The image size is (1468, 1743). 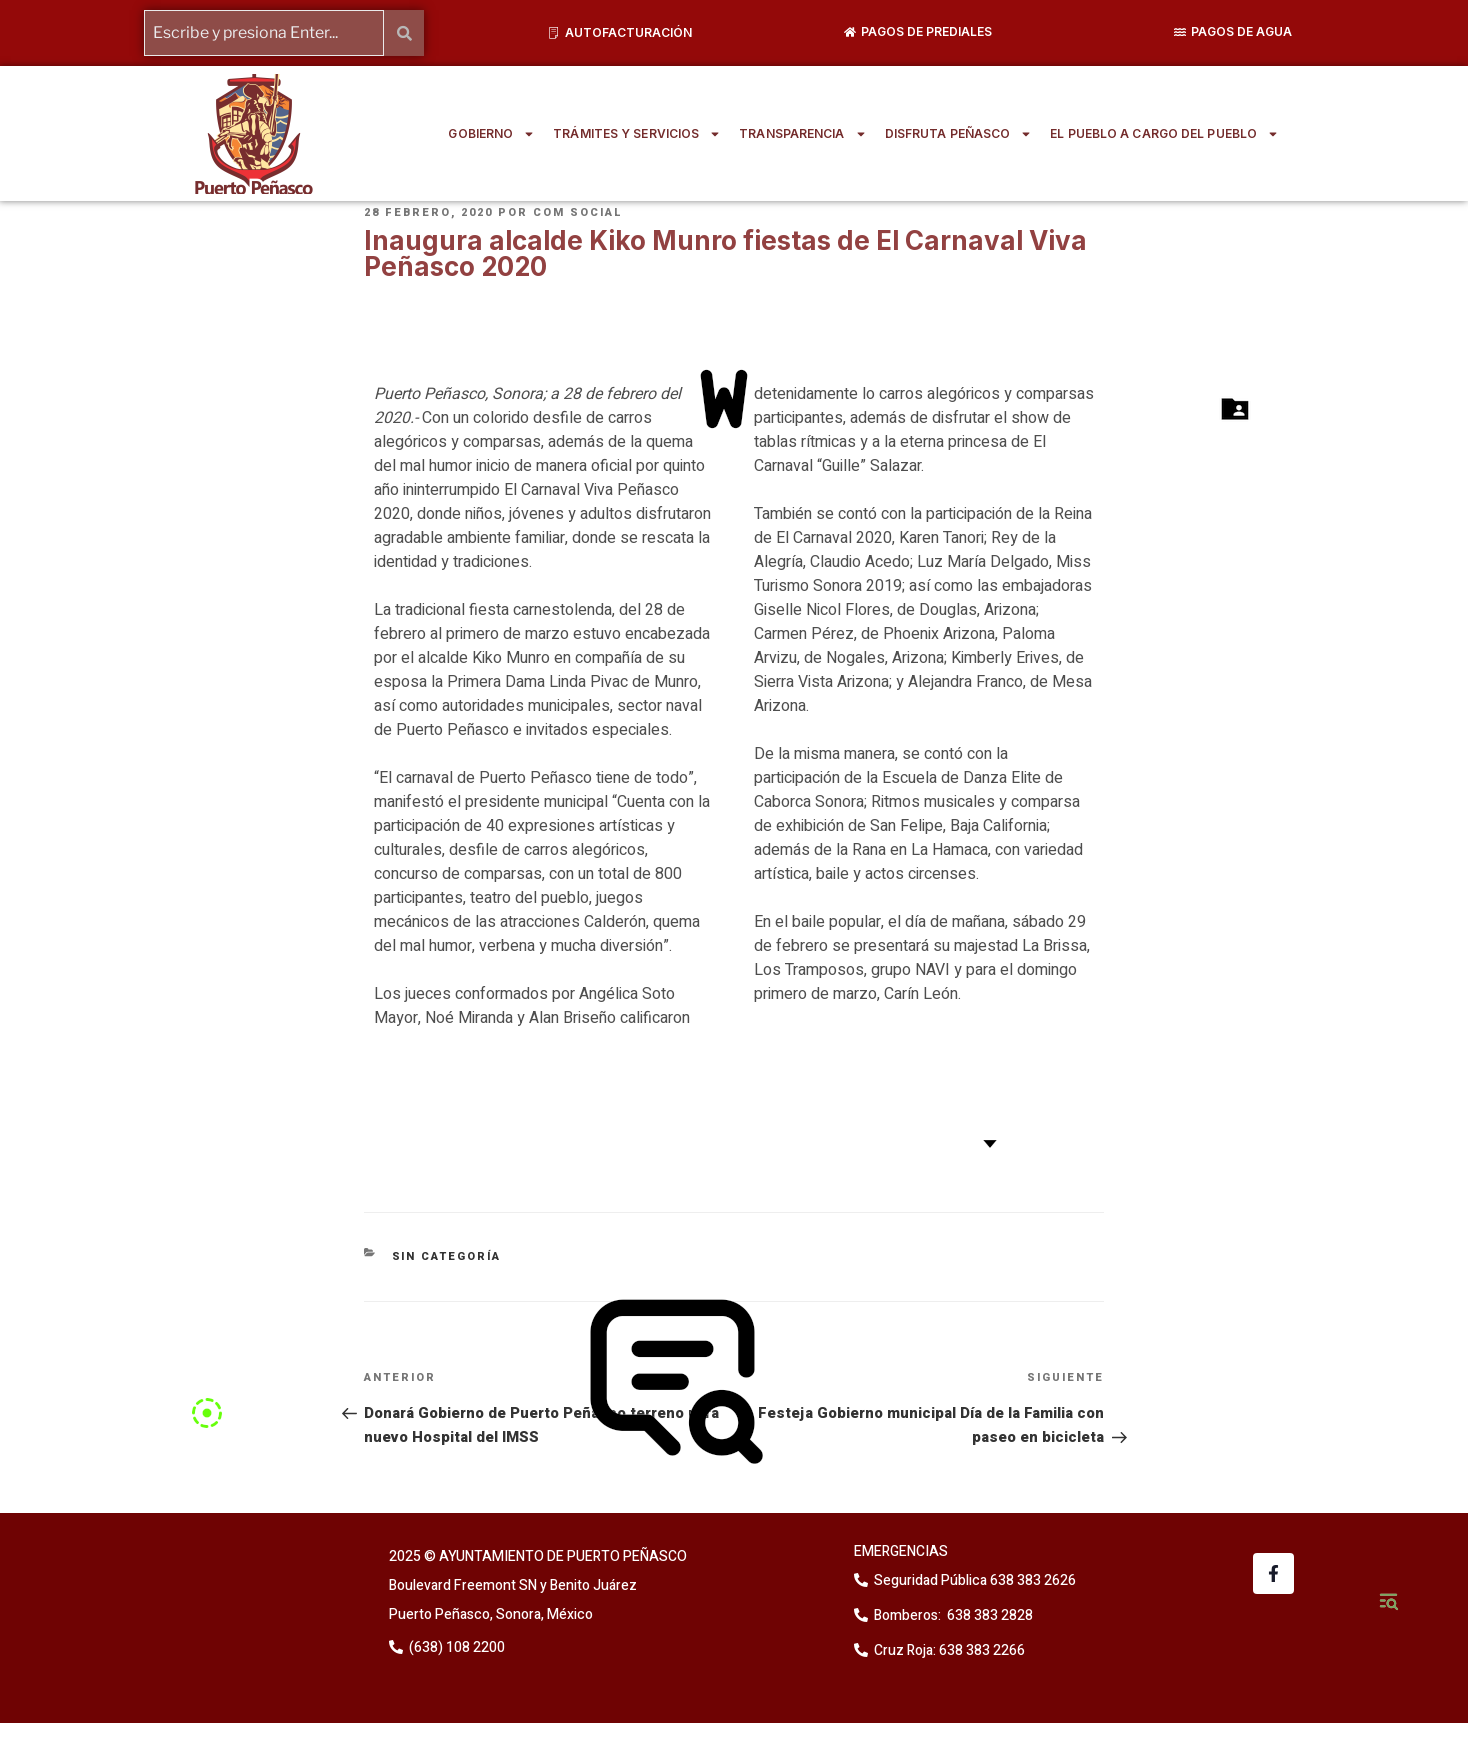 I want to click on open a shared folder, so click(x=1235, y=409).